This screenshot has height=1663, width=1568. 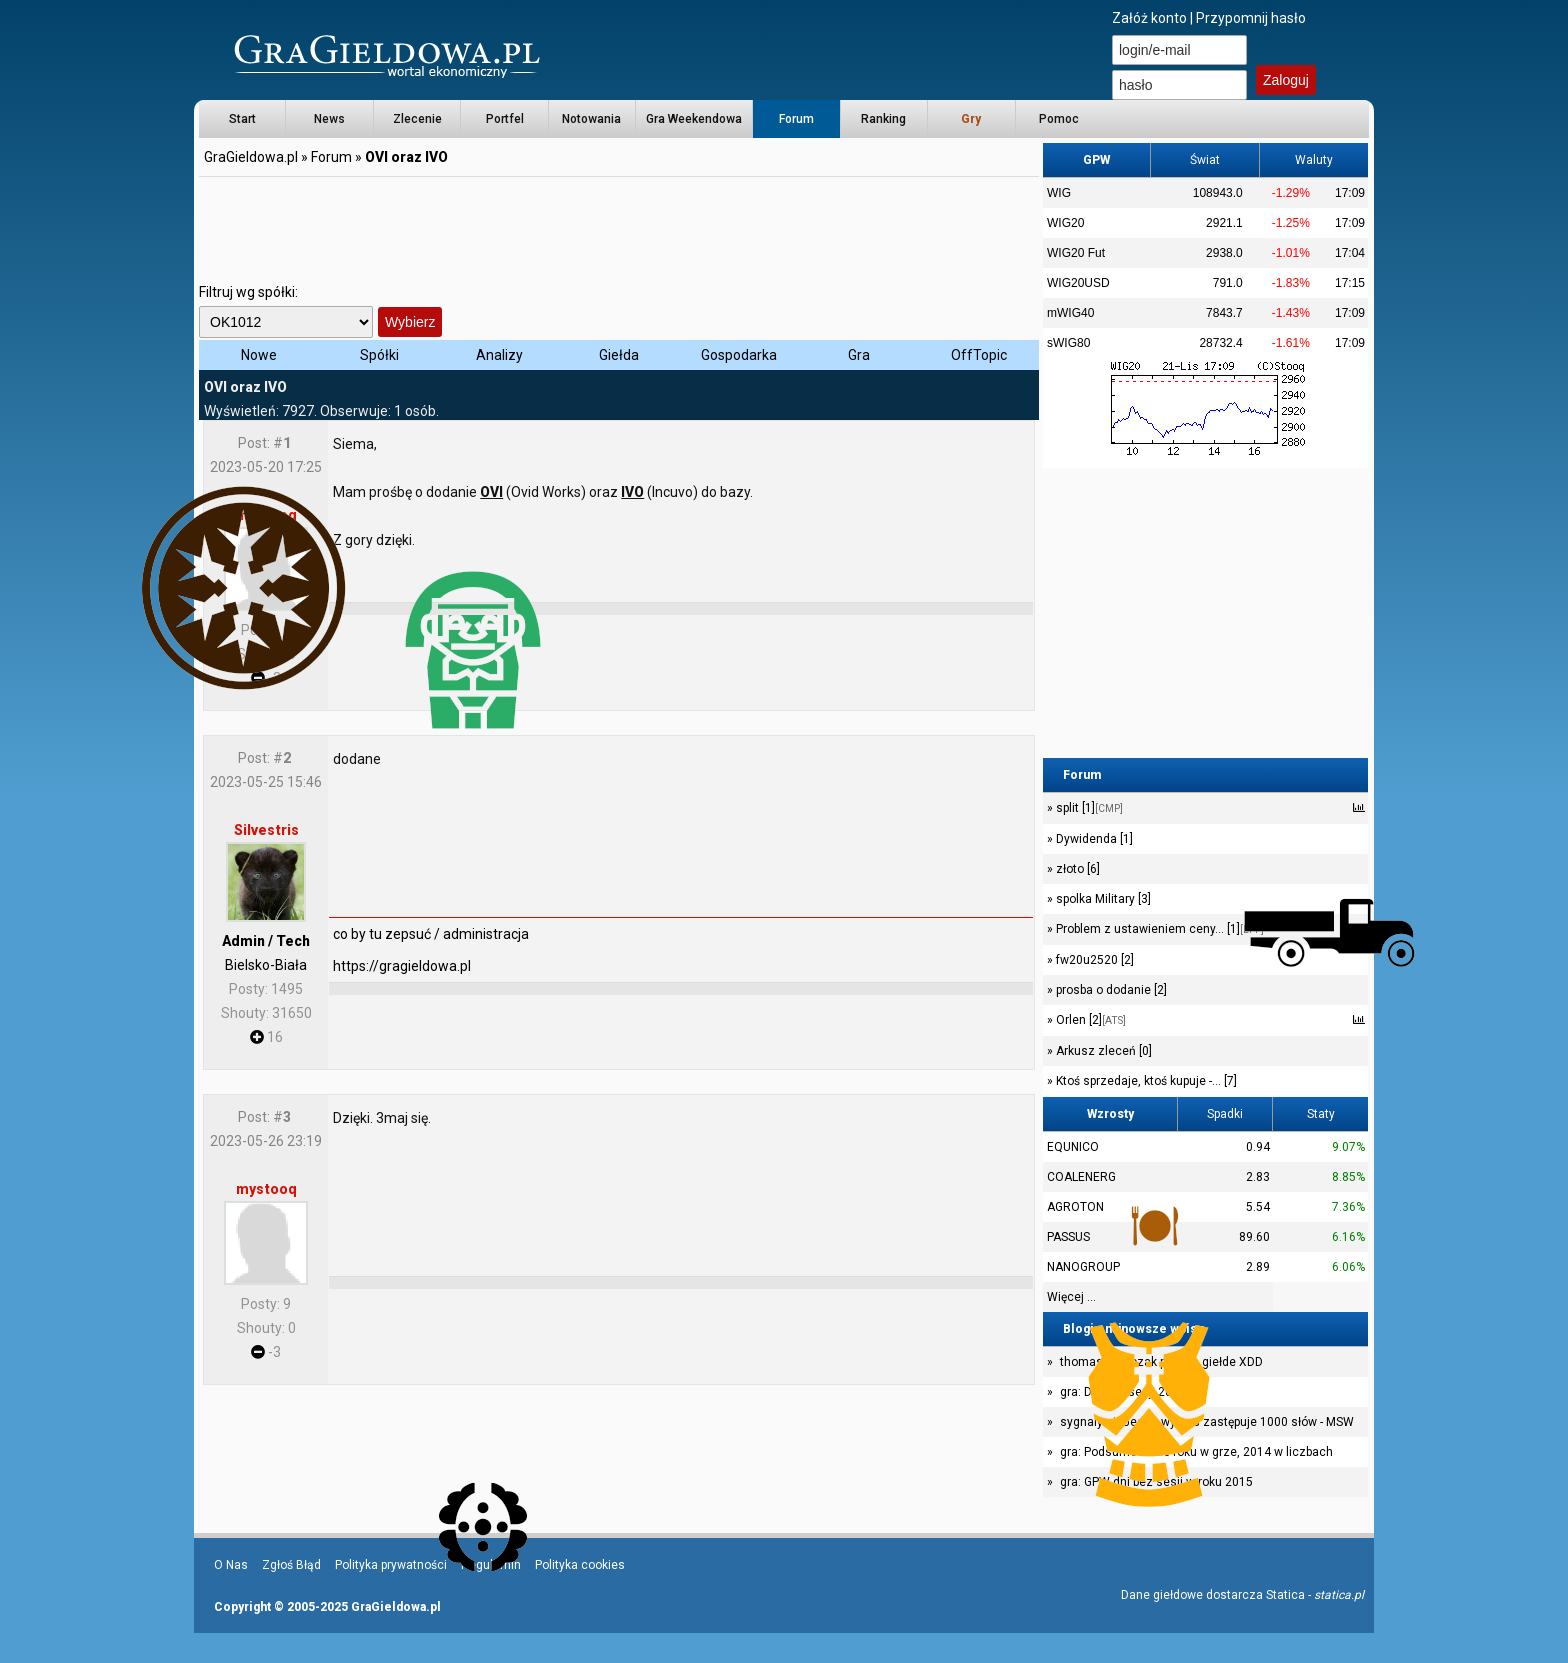 What do you see at coordinates (244, 589) in the screenshot?
I see `activate ice or frost ability` at bounding box center [244, 589].